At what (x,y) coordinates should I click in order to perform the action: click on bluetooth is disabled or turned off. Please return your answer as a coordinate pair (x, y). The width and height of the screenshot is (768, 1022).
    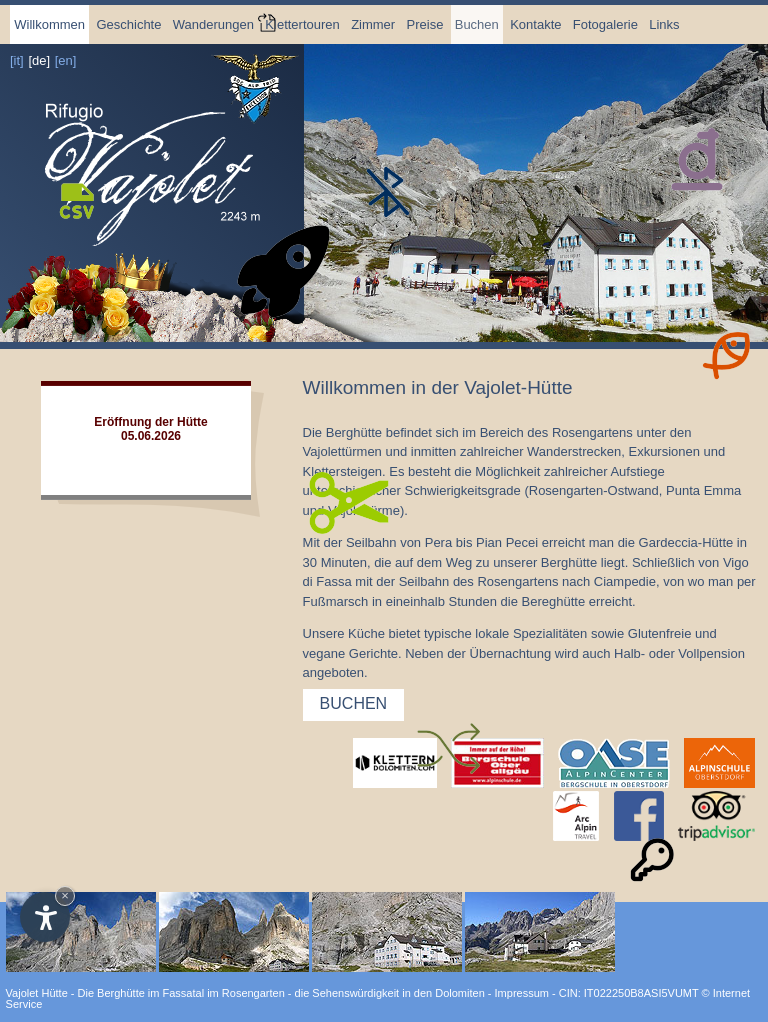
    Looking at the image, I should click on (386, 192).